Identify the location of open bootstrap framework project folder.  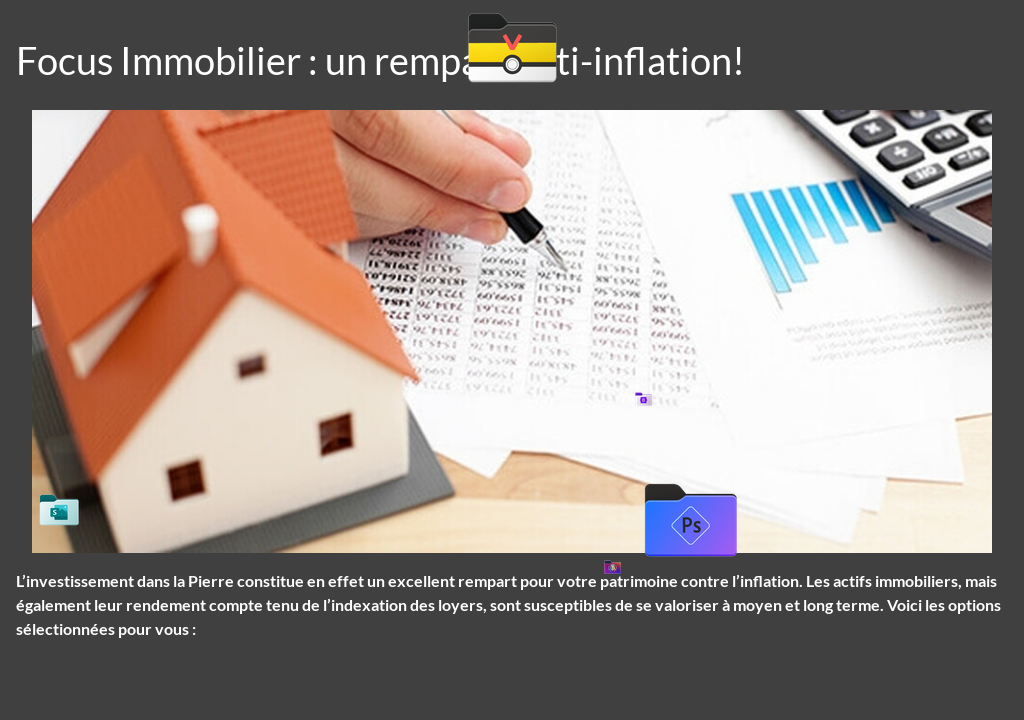
(643, 399).